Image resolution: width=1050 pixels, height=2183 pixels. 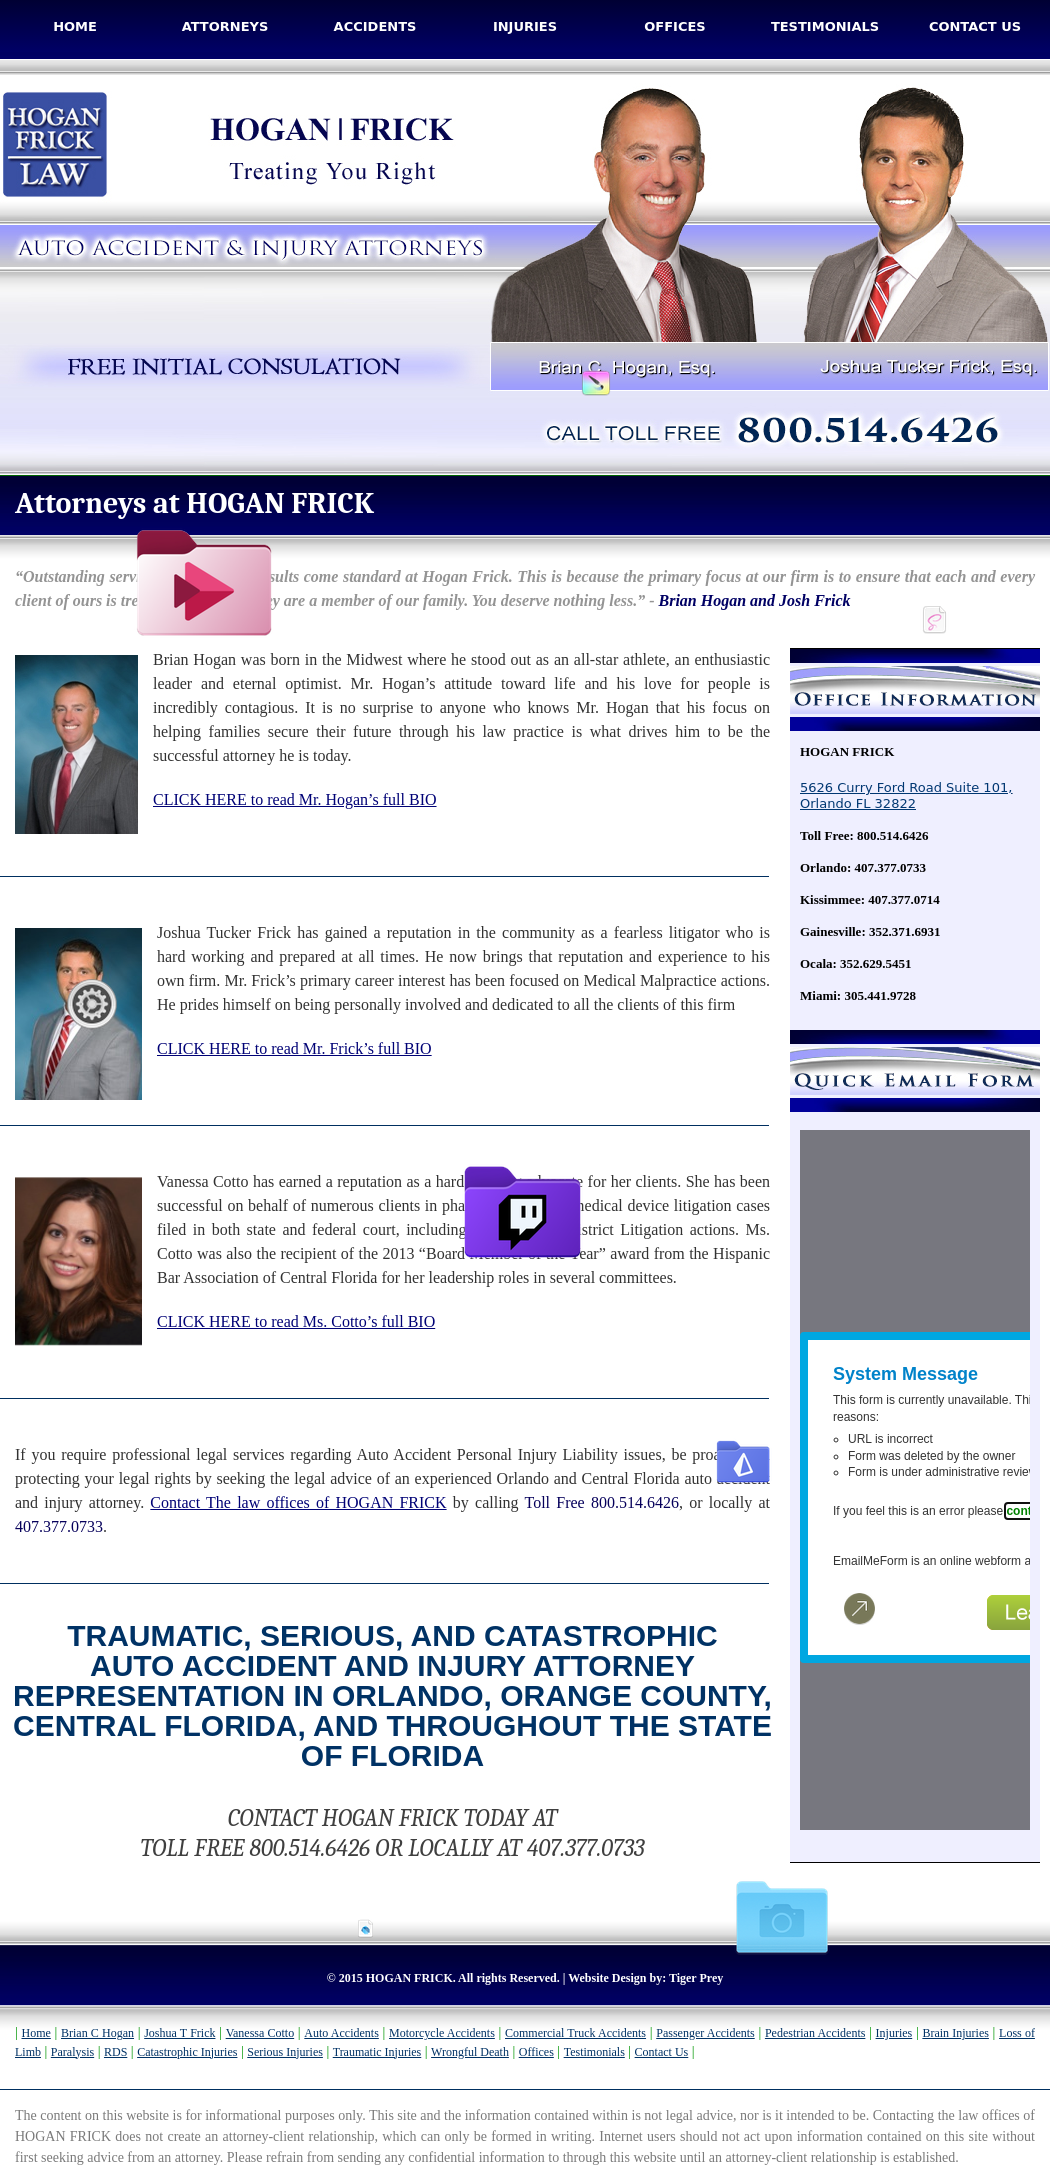 I want to click on scss stylesheet file, so click(x=934, y=619).